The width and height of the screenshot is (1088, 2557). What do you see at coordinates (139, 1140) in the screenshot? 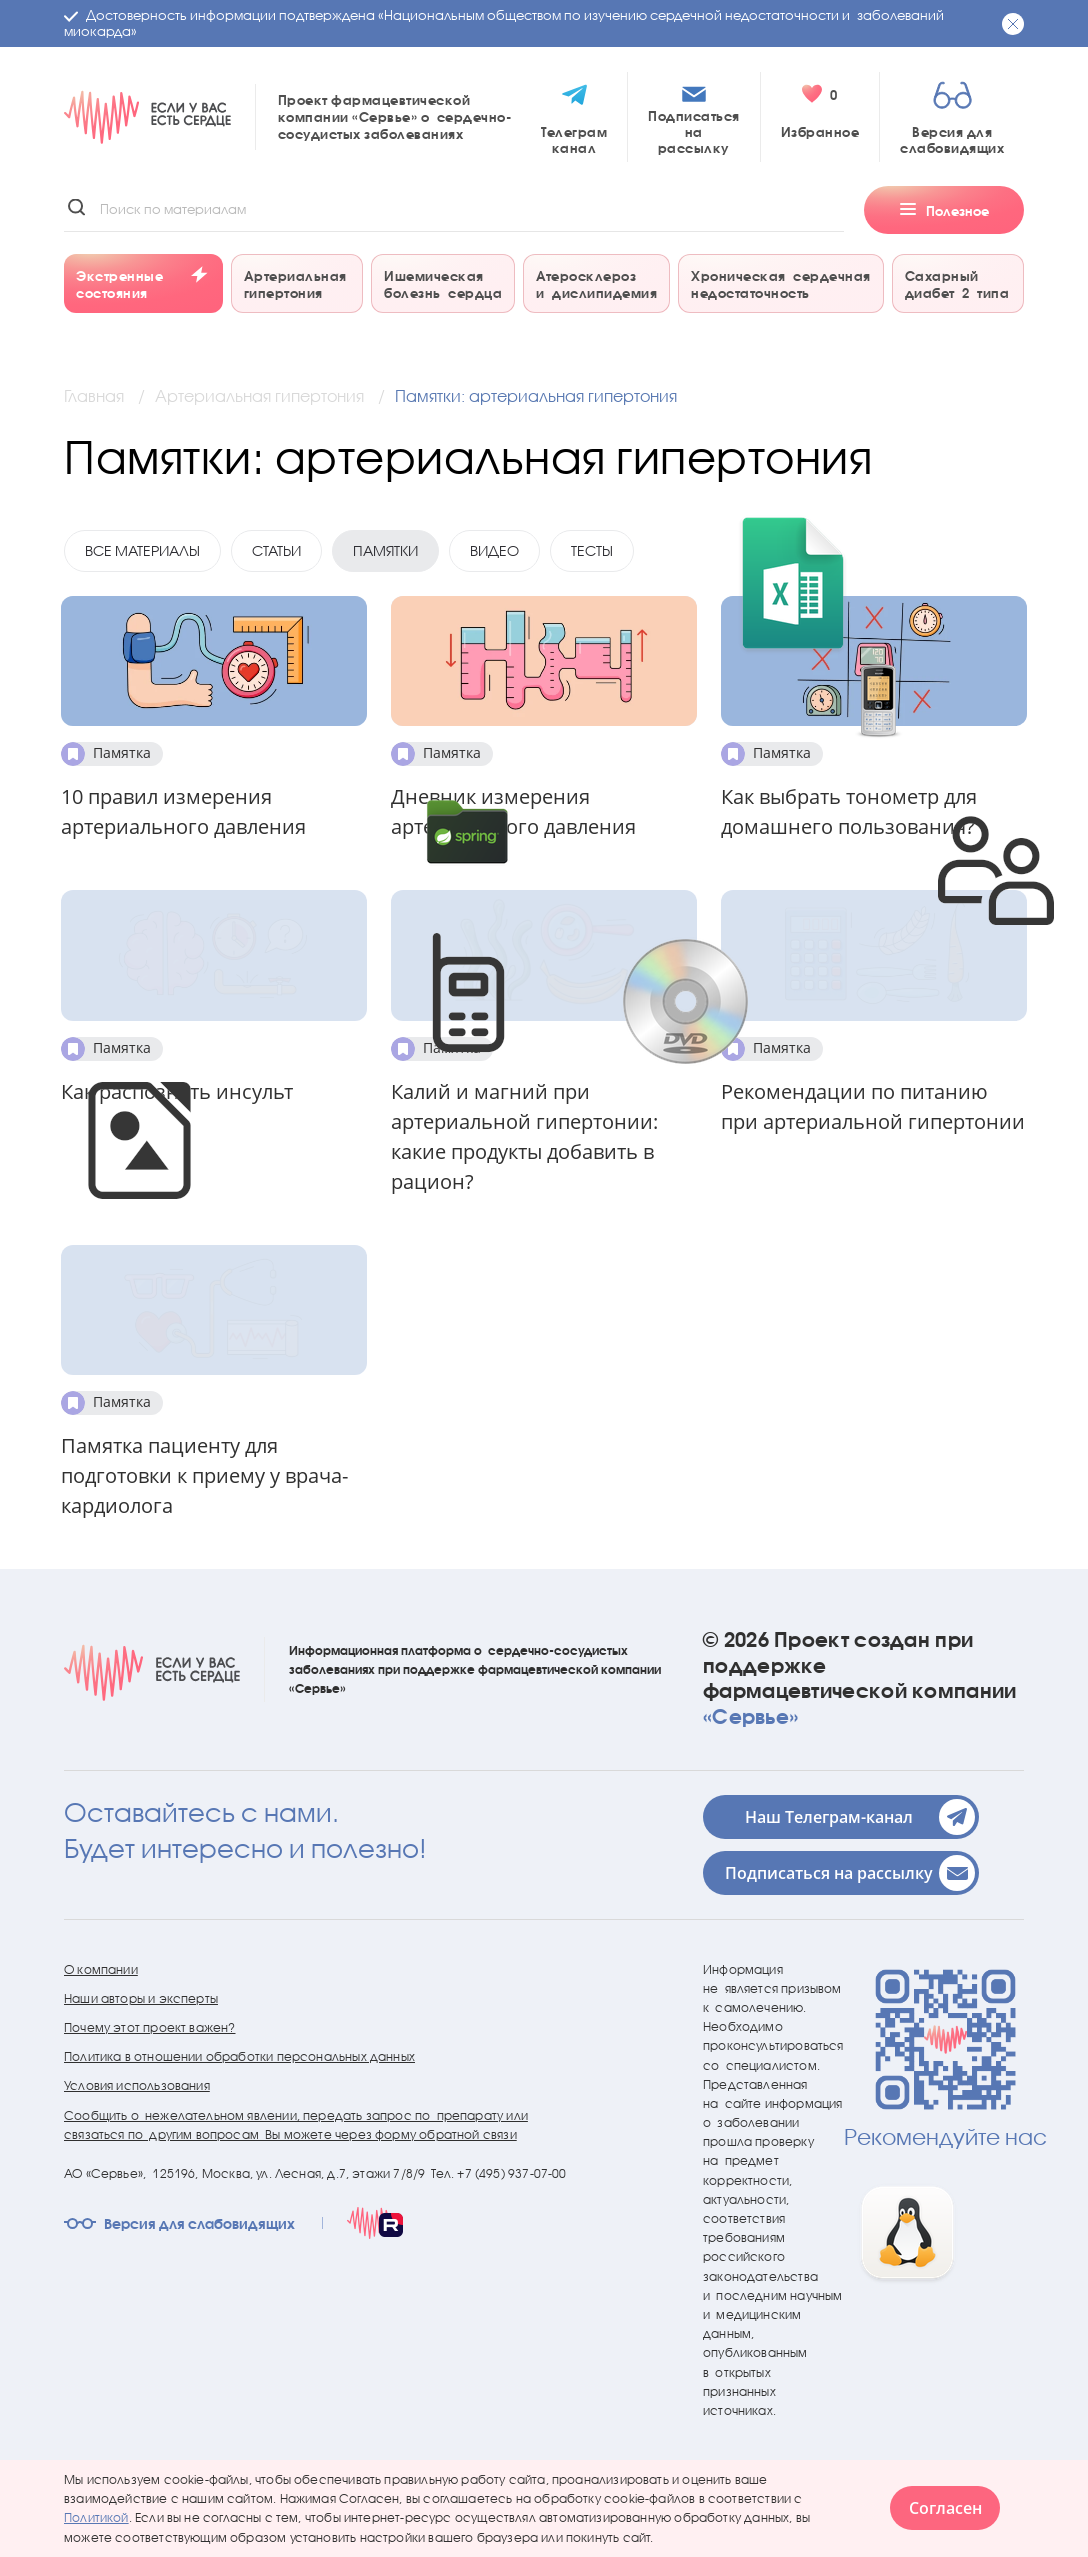
I see `open libreoffice draw application` at bounding box center [139, 1140].